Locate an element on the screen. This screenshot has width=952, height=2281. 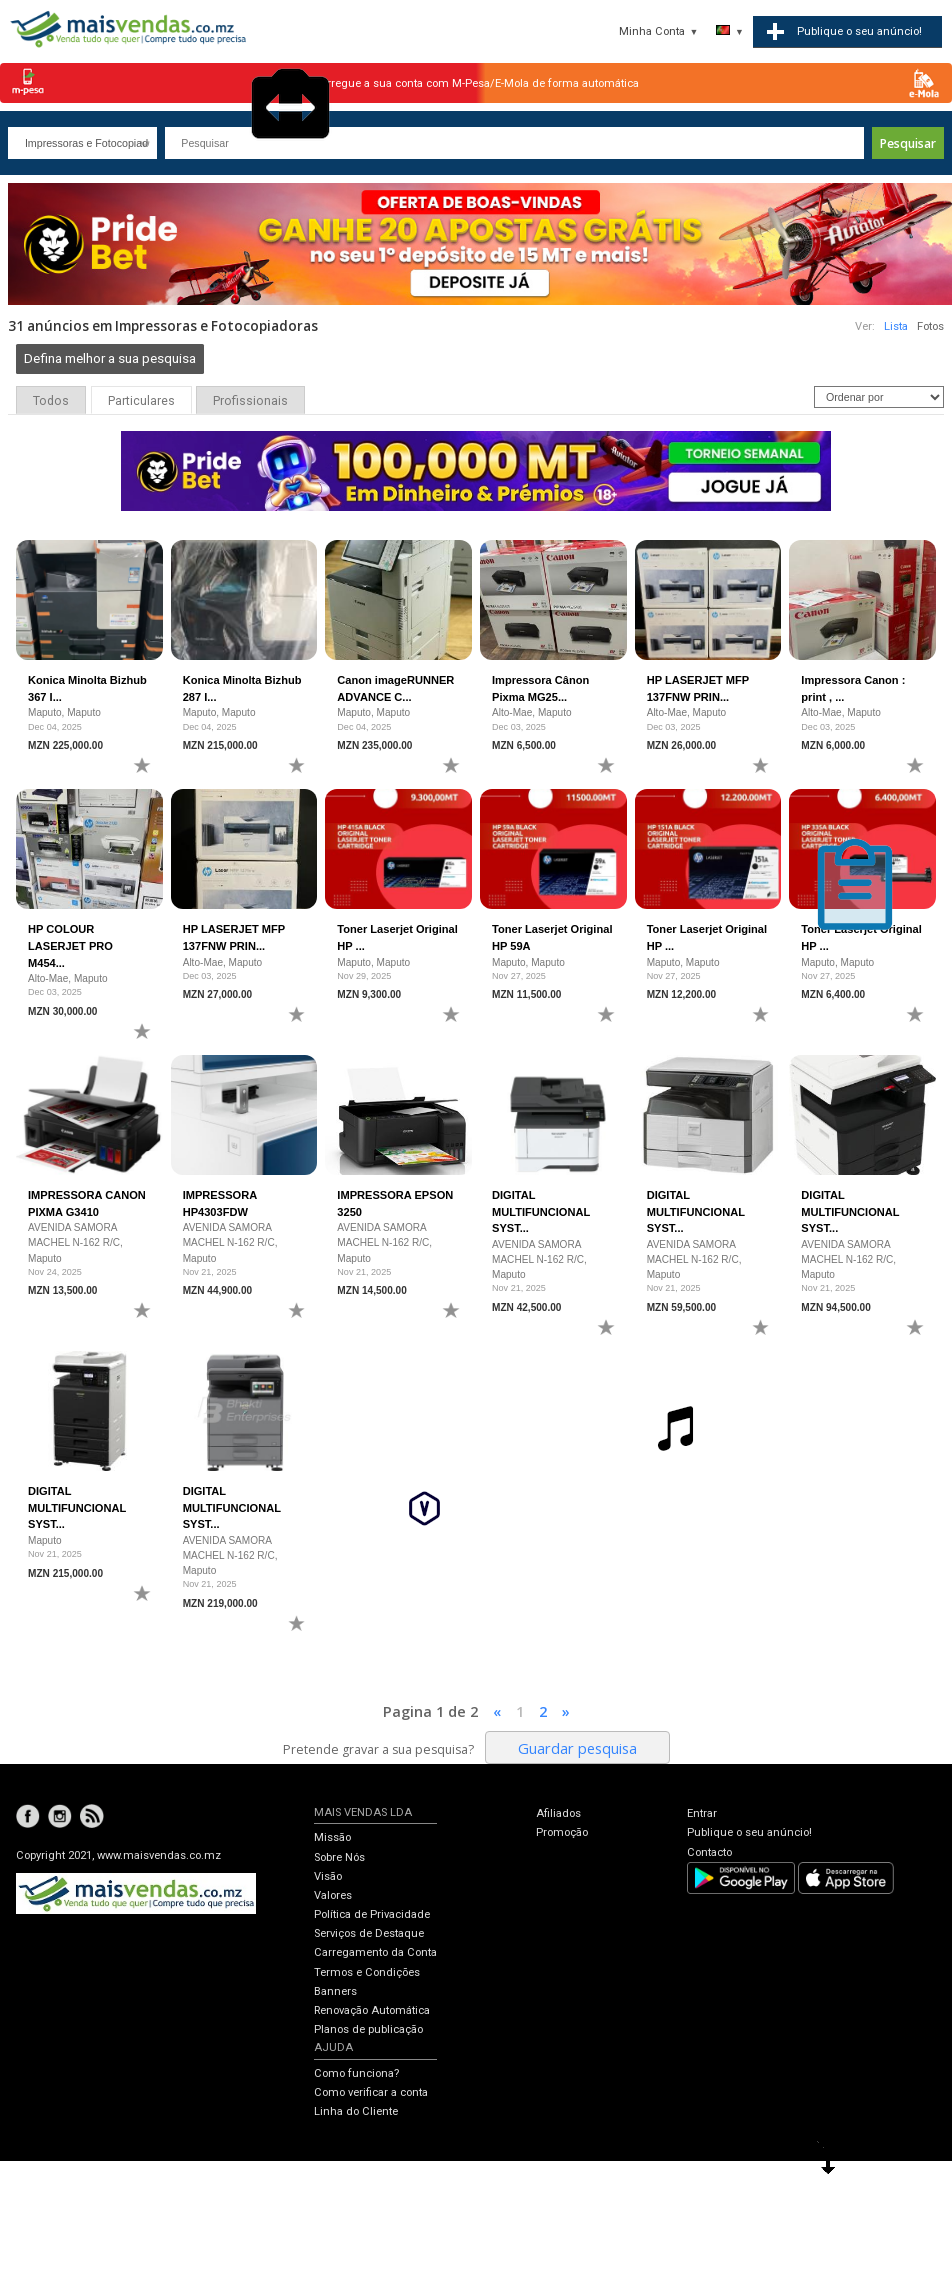
swap or reorder items vertically is located at coordinates (822, 2157).